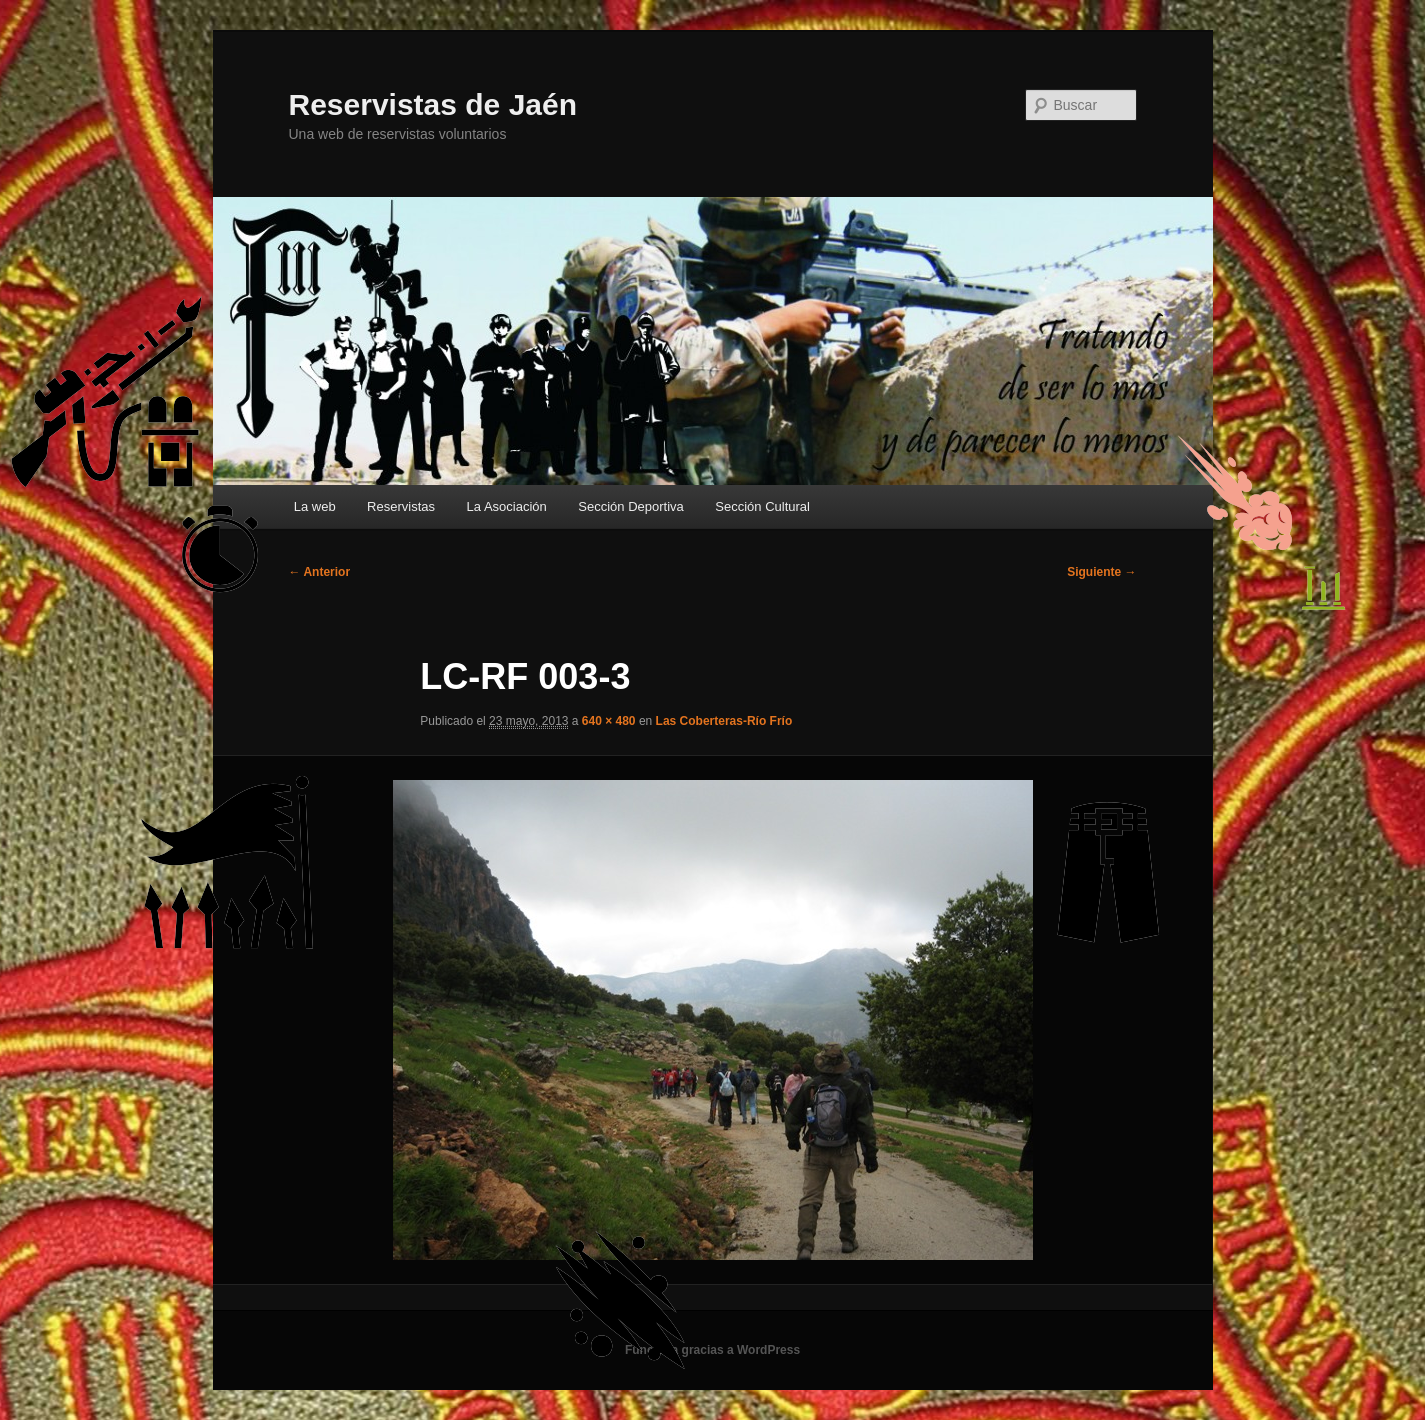 The height and width of the screenshot is (1420, 1425). I want to click on select flamethrower weapon, so click(106, 391).